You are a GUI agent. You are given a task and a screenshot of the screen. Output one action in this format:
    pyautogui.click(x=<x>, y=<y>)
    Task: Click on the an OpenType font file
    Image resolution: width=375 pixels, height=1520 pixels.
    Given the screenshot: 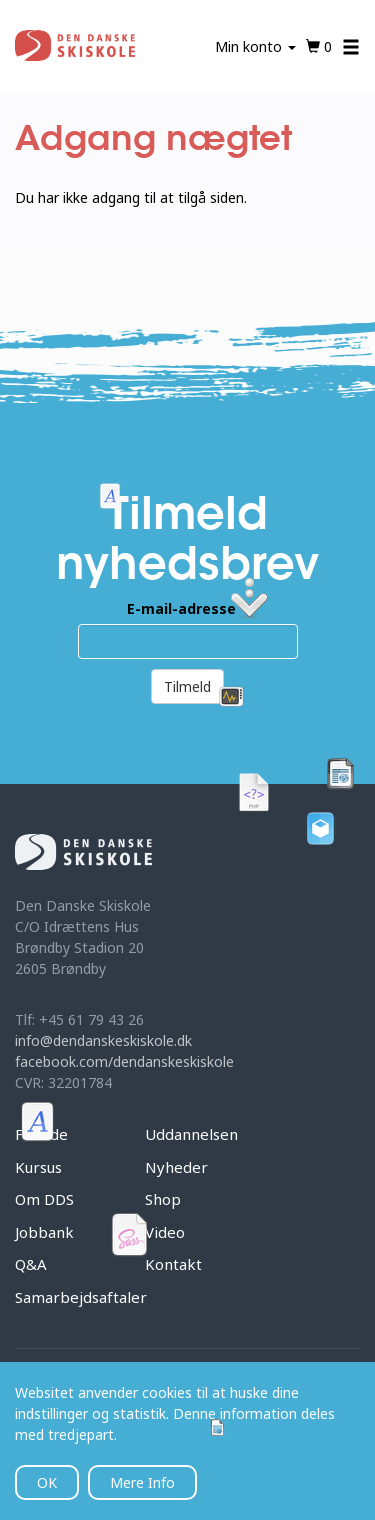 What is the action you would take?
    pyautogui.click(x=110, y=496)
    